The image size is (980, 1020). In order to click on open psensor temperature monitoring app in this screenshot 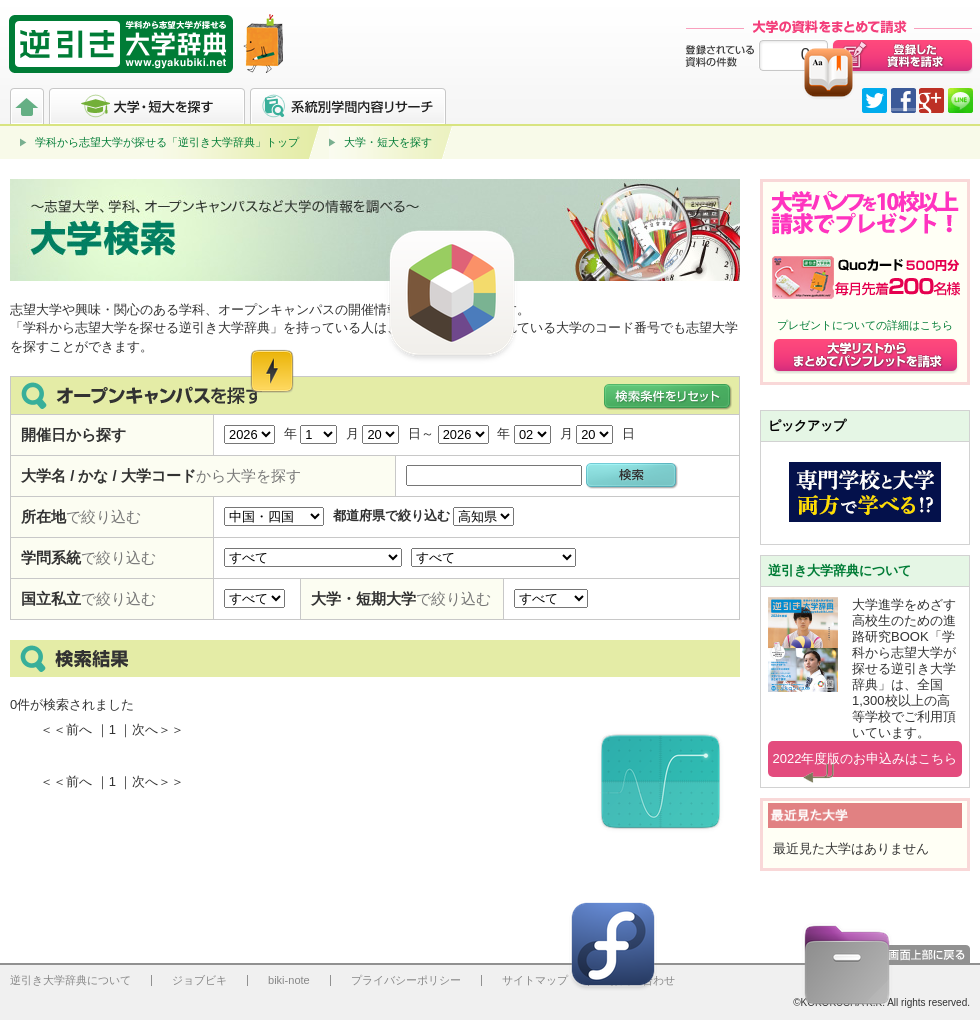, I will do `click(660, 781)`.